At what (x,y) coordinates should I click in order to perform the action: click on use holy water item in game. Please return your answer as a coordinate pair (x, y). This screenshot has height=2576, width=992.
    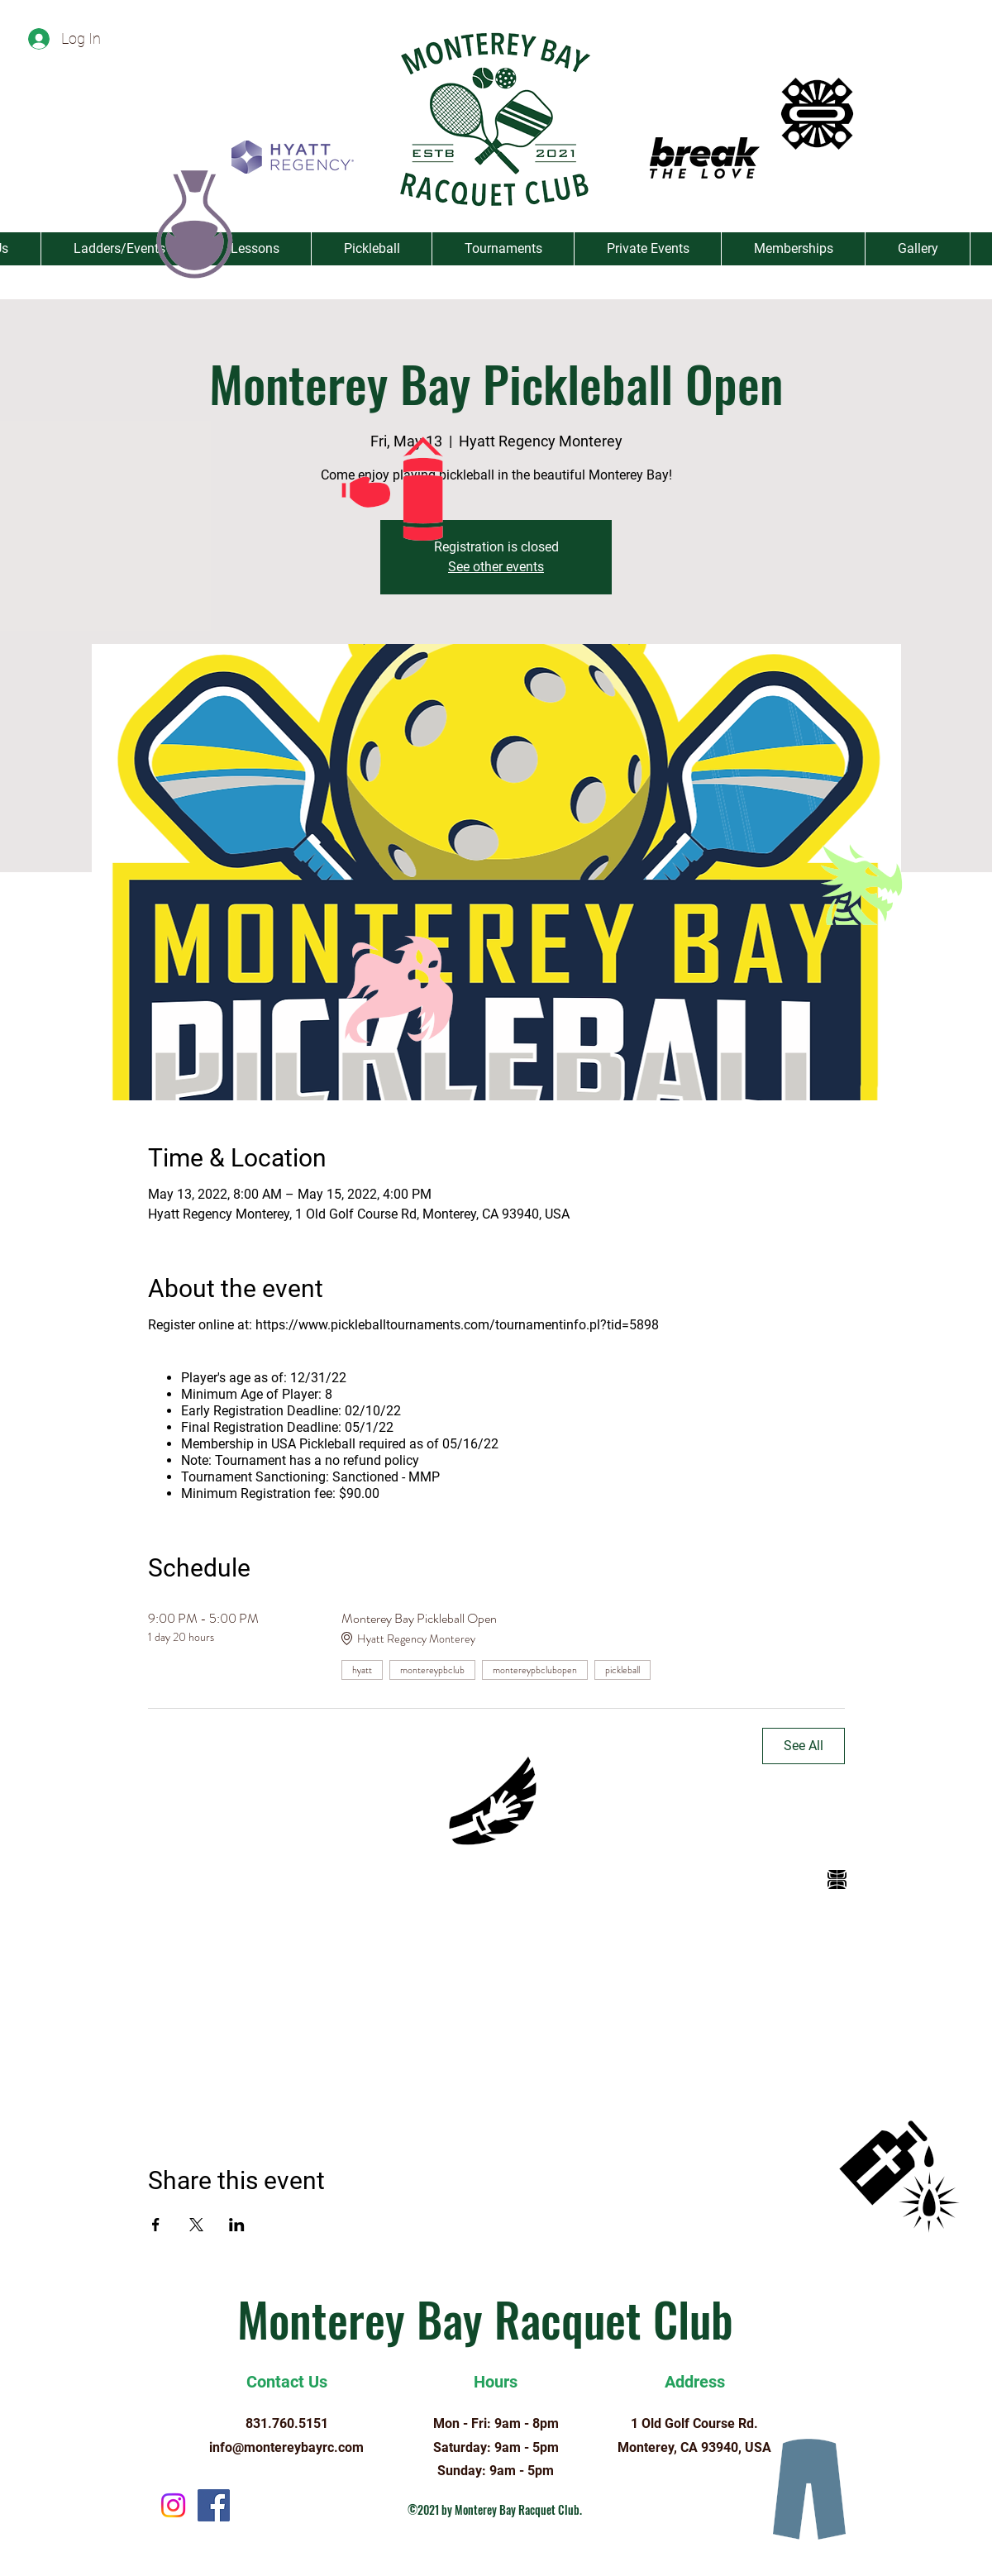
    Looking at the image, I should click on (899, 2177).